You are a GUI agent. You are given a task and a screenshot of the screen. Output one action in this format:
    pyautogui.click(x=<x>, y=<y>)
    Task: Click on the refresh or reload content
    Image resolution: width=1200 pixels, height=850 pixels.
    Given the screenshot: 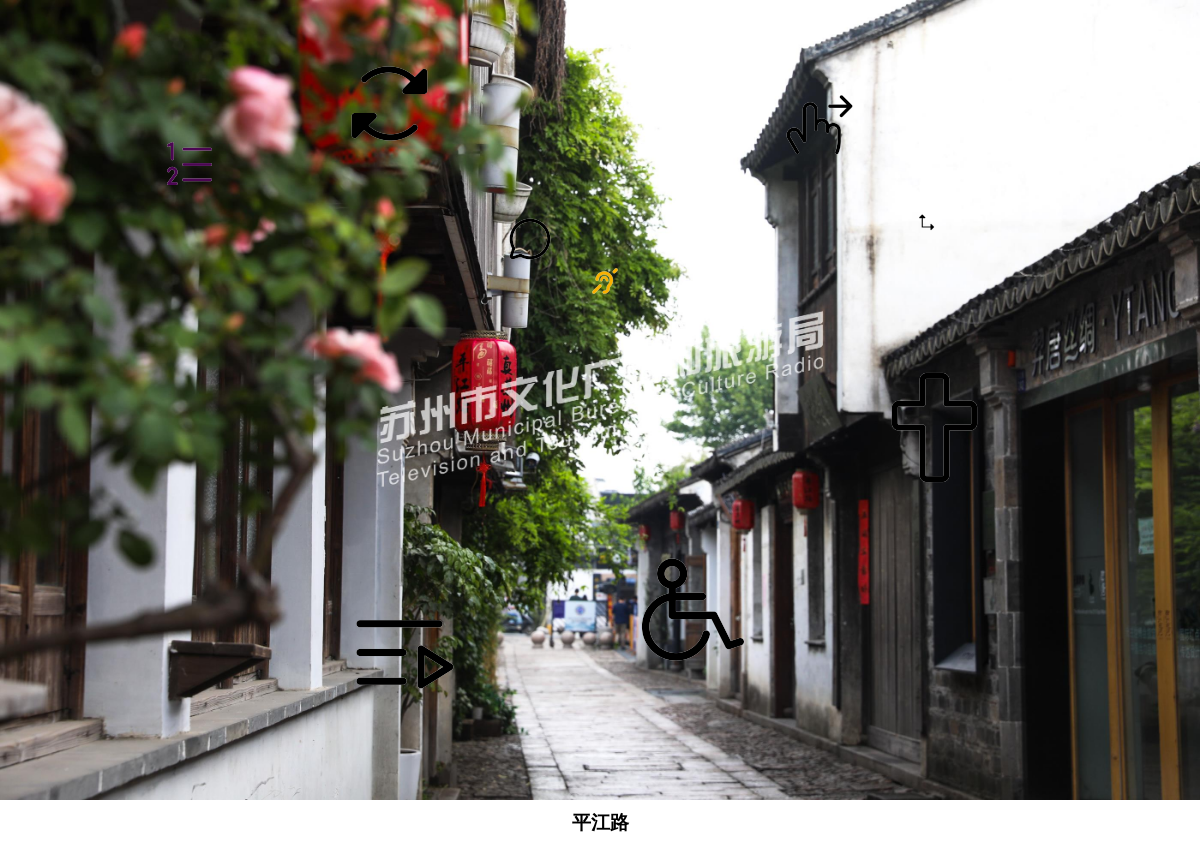 What is the action you would take?
    pyautogui.click(x=389, y=103)
    